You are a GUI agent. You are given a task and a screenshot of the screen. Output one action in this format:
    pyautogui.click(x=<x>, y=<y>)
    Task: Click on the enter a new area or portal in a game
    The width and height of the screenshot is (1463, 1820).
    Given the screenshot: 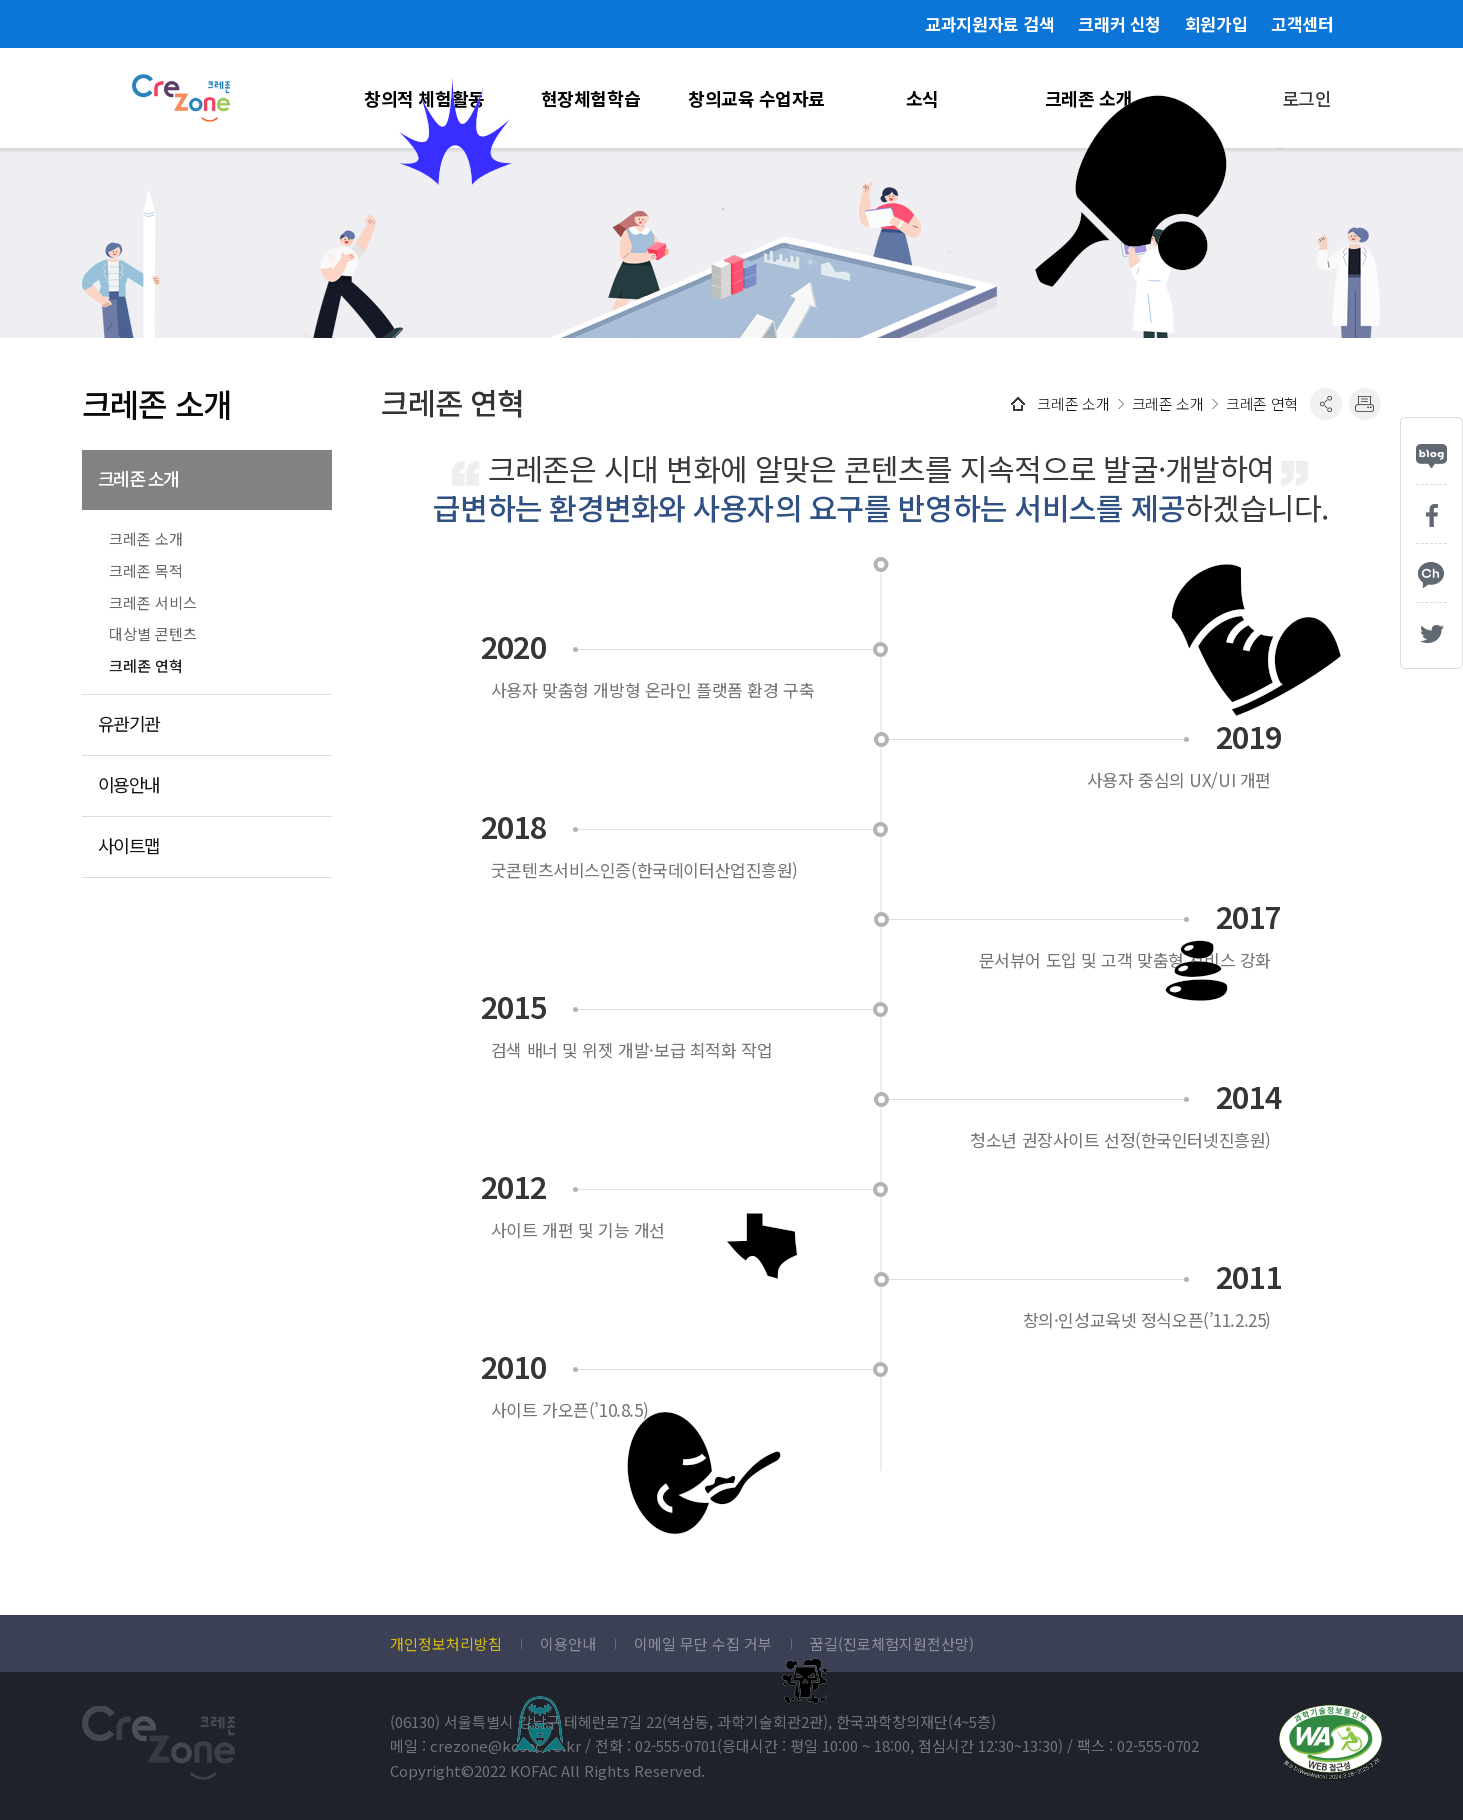 What is the action you would take?
    pyautogui.click(x=455, y=132)
    